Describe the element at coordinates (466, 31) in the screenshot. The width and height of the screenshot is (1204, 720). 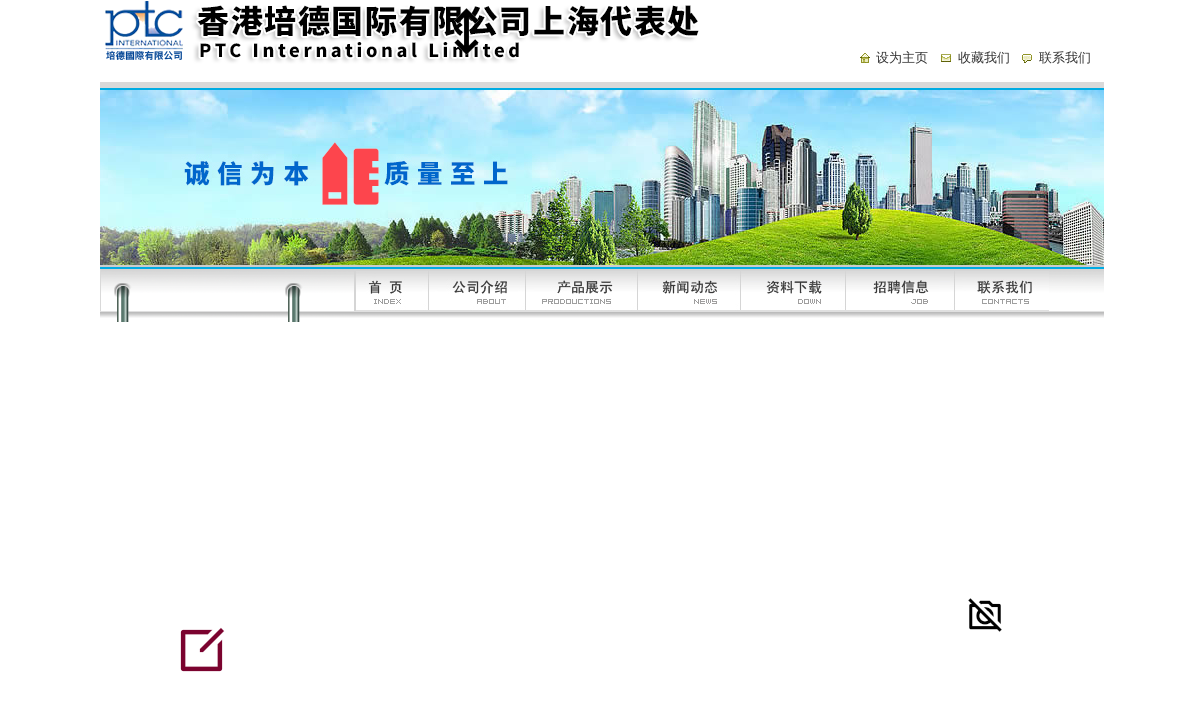
I see `expand content vertically` at that location.